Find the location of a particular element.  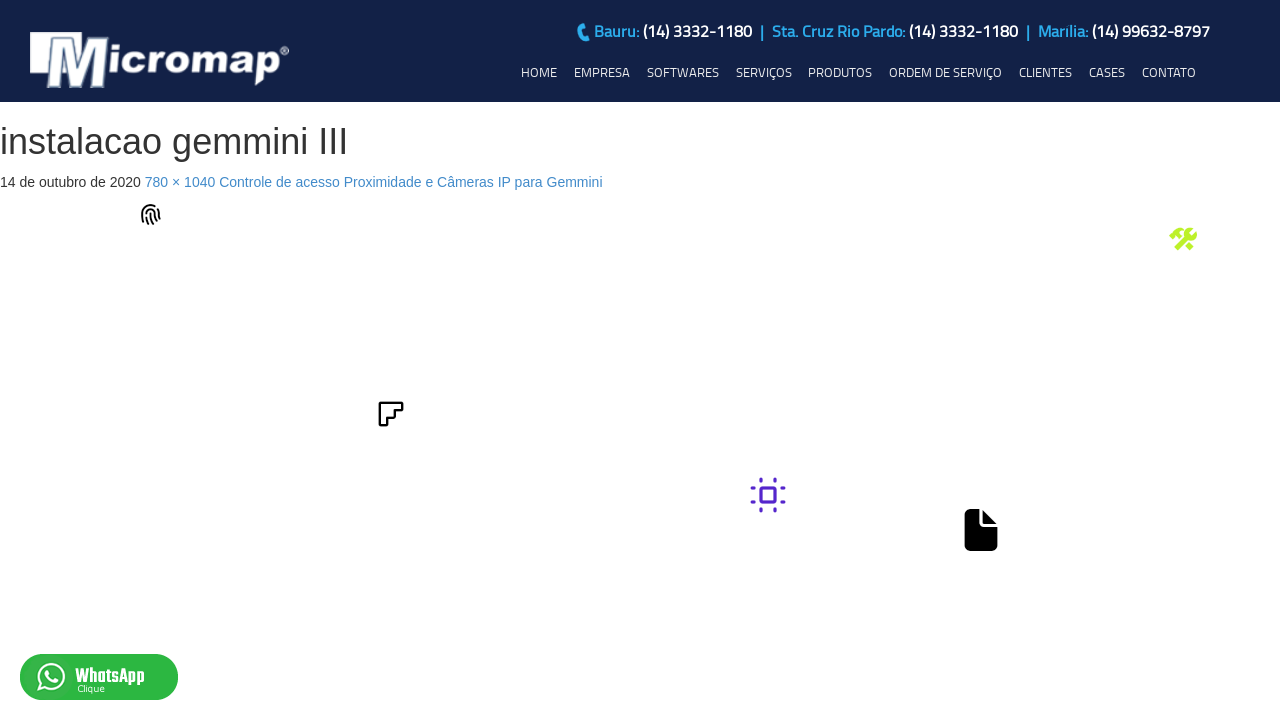

access settings or configuration options is located at coordinates (1183, 239).